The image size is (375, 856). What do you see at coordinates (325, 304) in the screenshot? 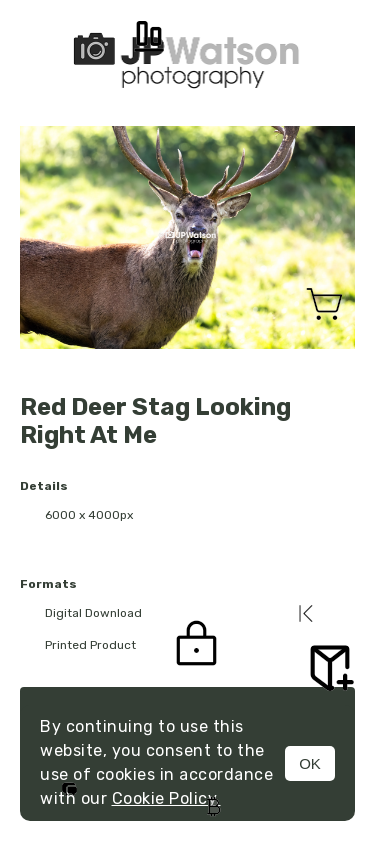
I see `view your shopping cart` at bounding box center [325, 304].